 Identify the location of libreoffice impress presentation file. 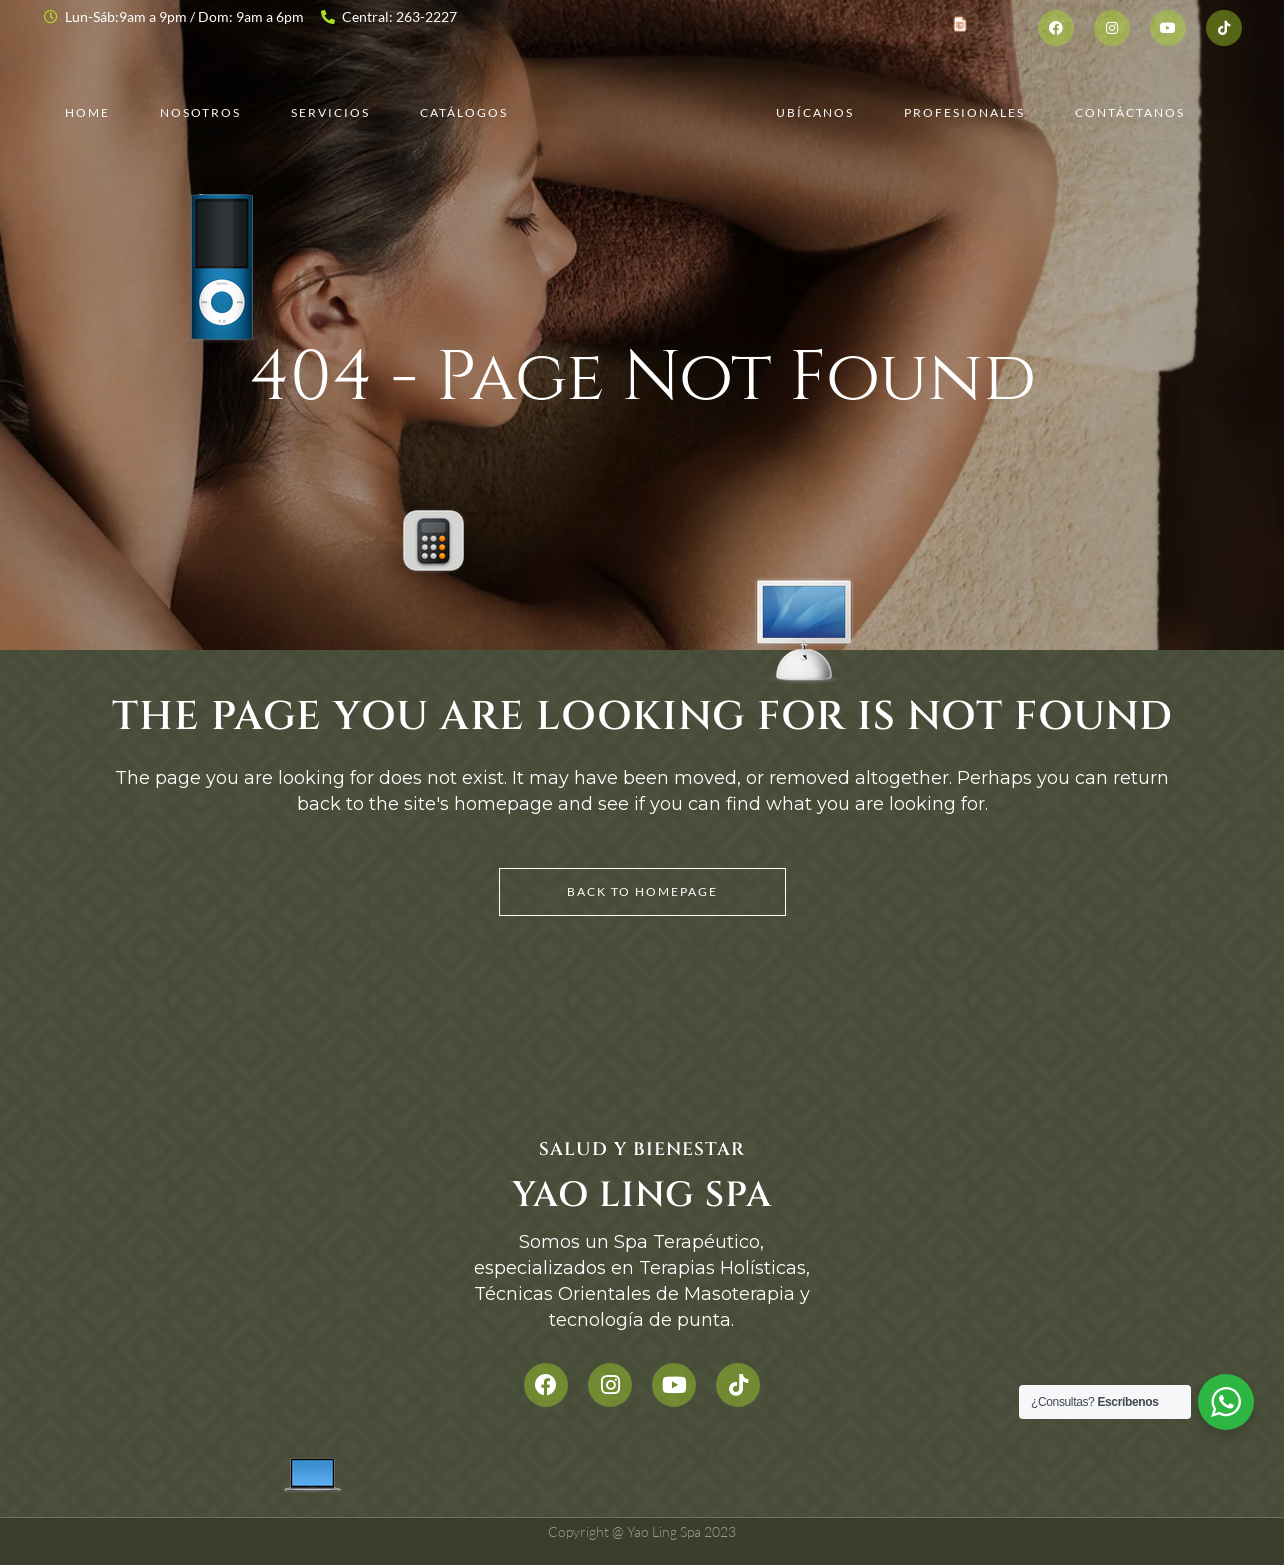
(960, 24).